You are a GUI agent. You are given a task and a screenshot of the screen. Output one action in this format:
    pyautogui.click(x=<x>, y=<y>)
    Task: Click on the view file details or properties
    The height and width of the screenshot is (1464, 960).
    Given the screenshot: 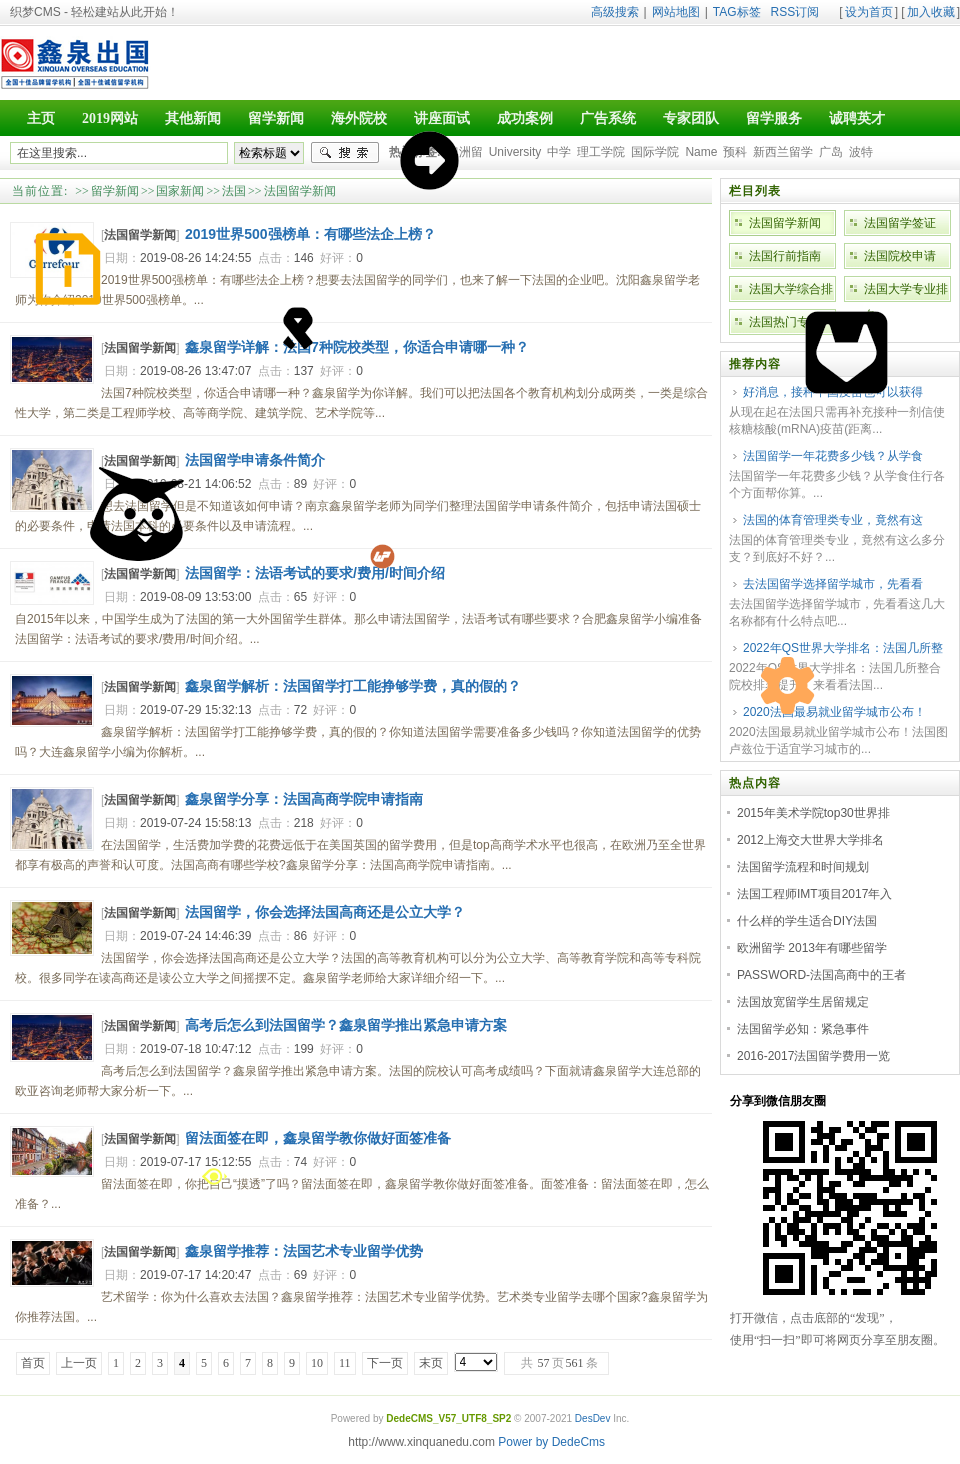 What is the action you would take?
    pyautogui.click(x=68, y=269)
    